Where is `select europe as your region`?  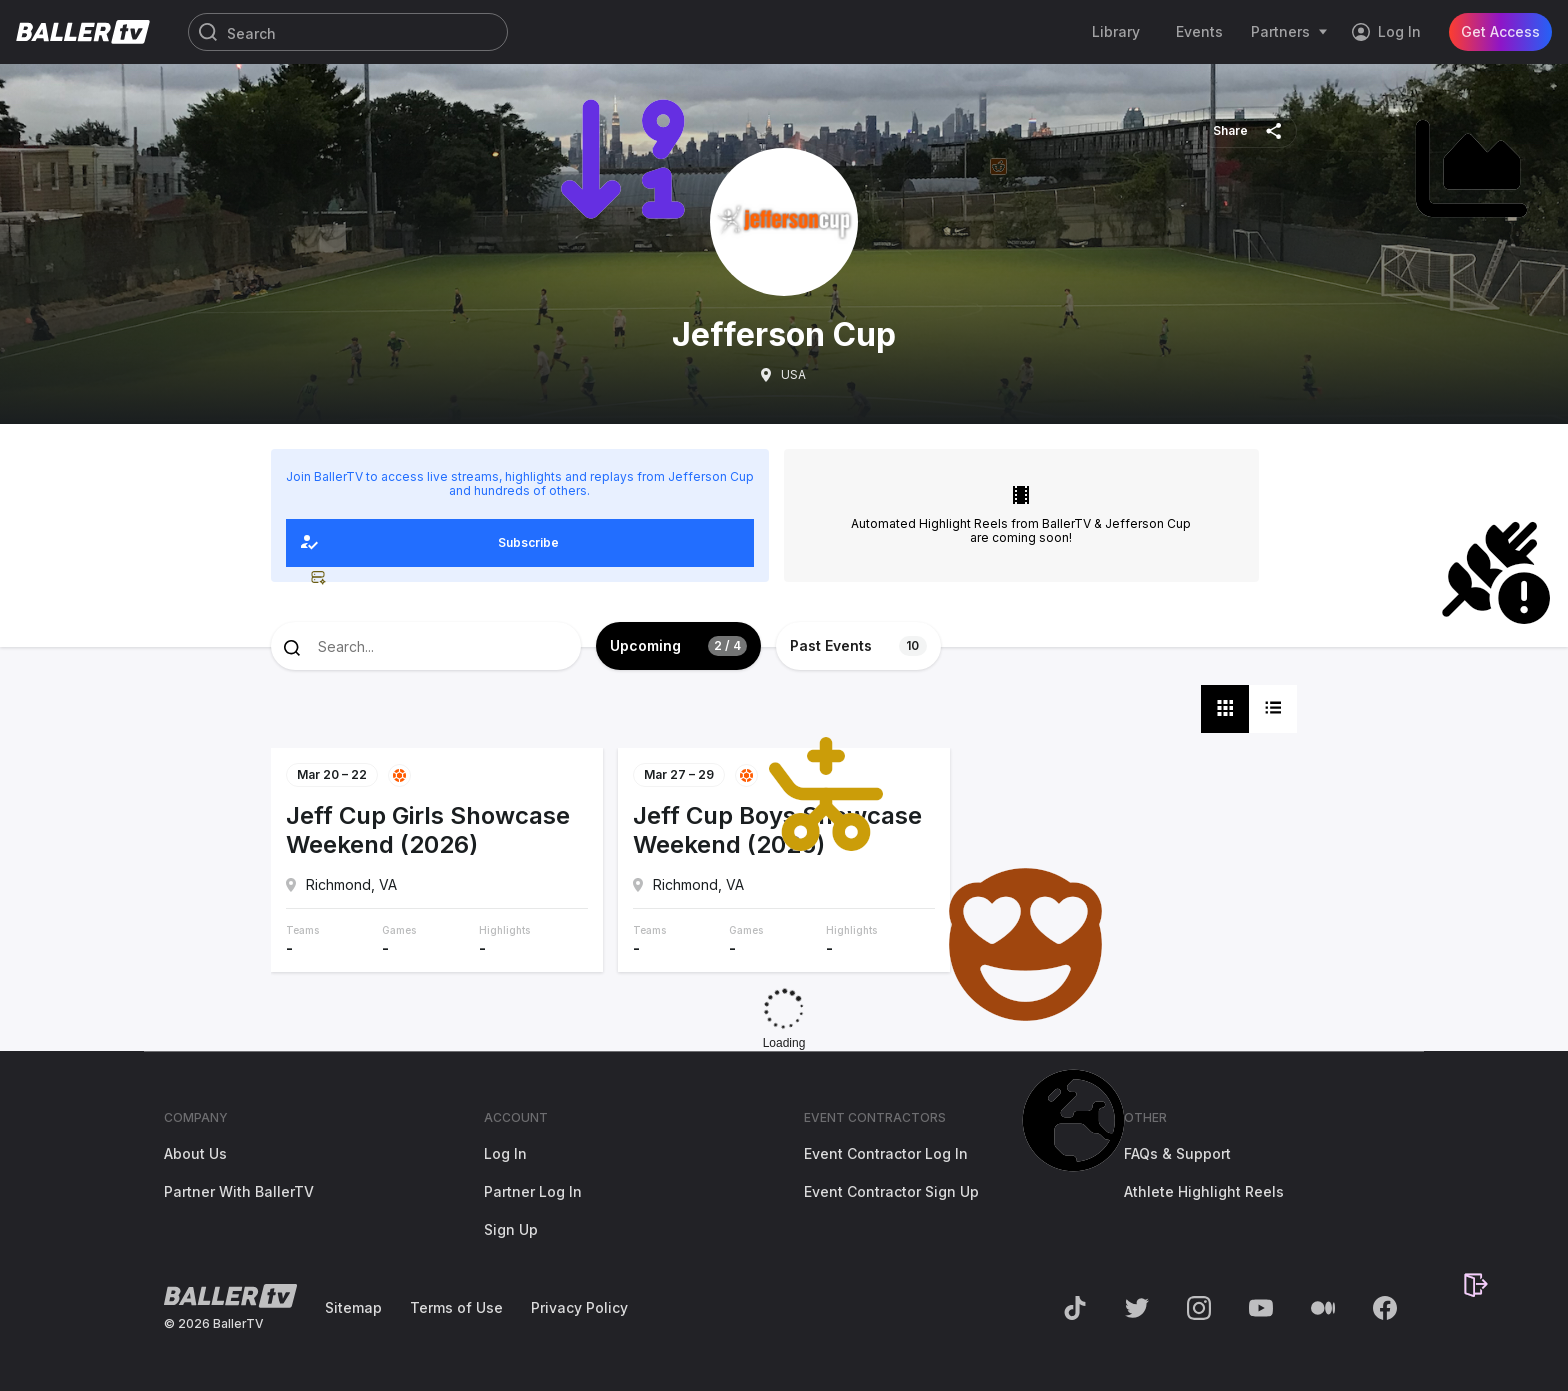
select europe as your region is located at coordinates (1073, 1120).